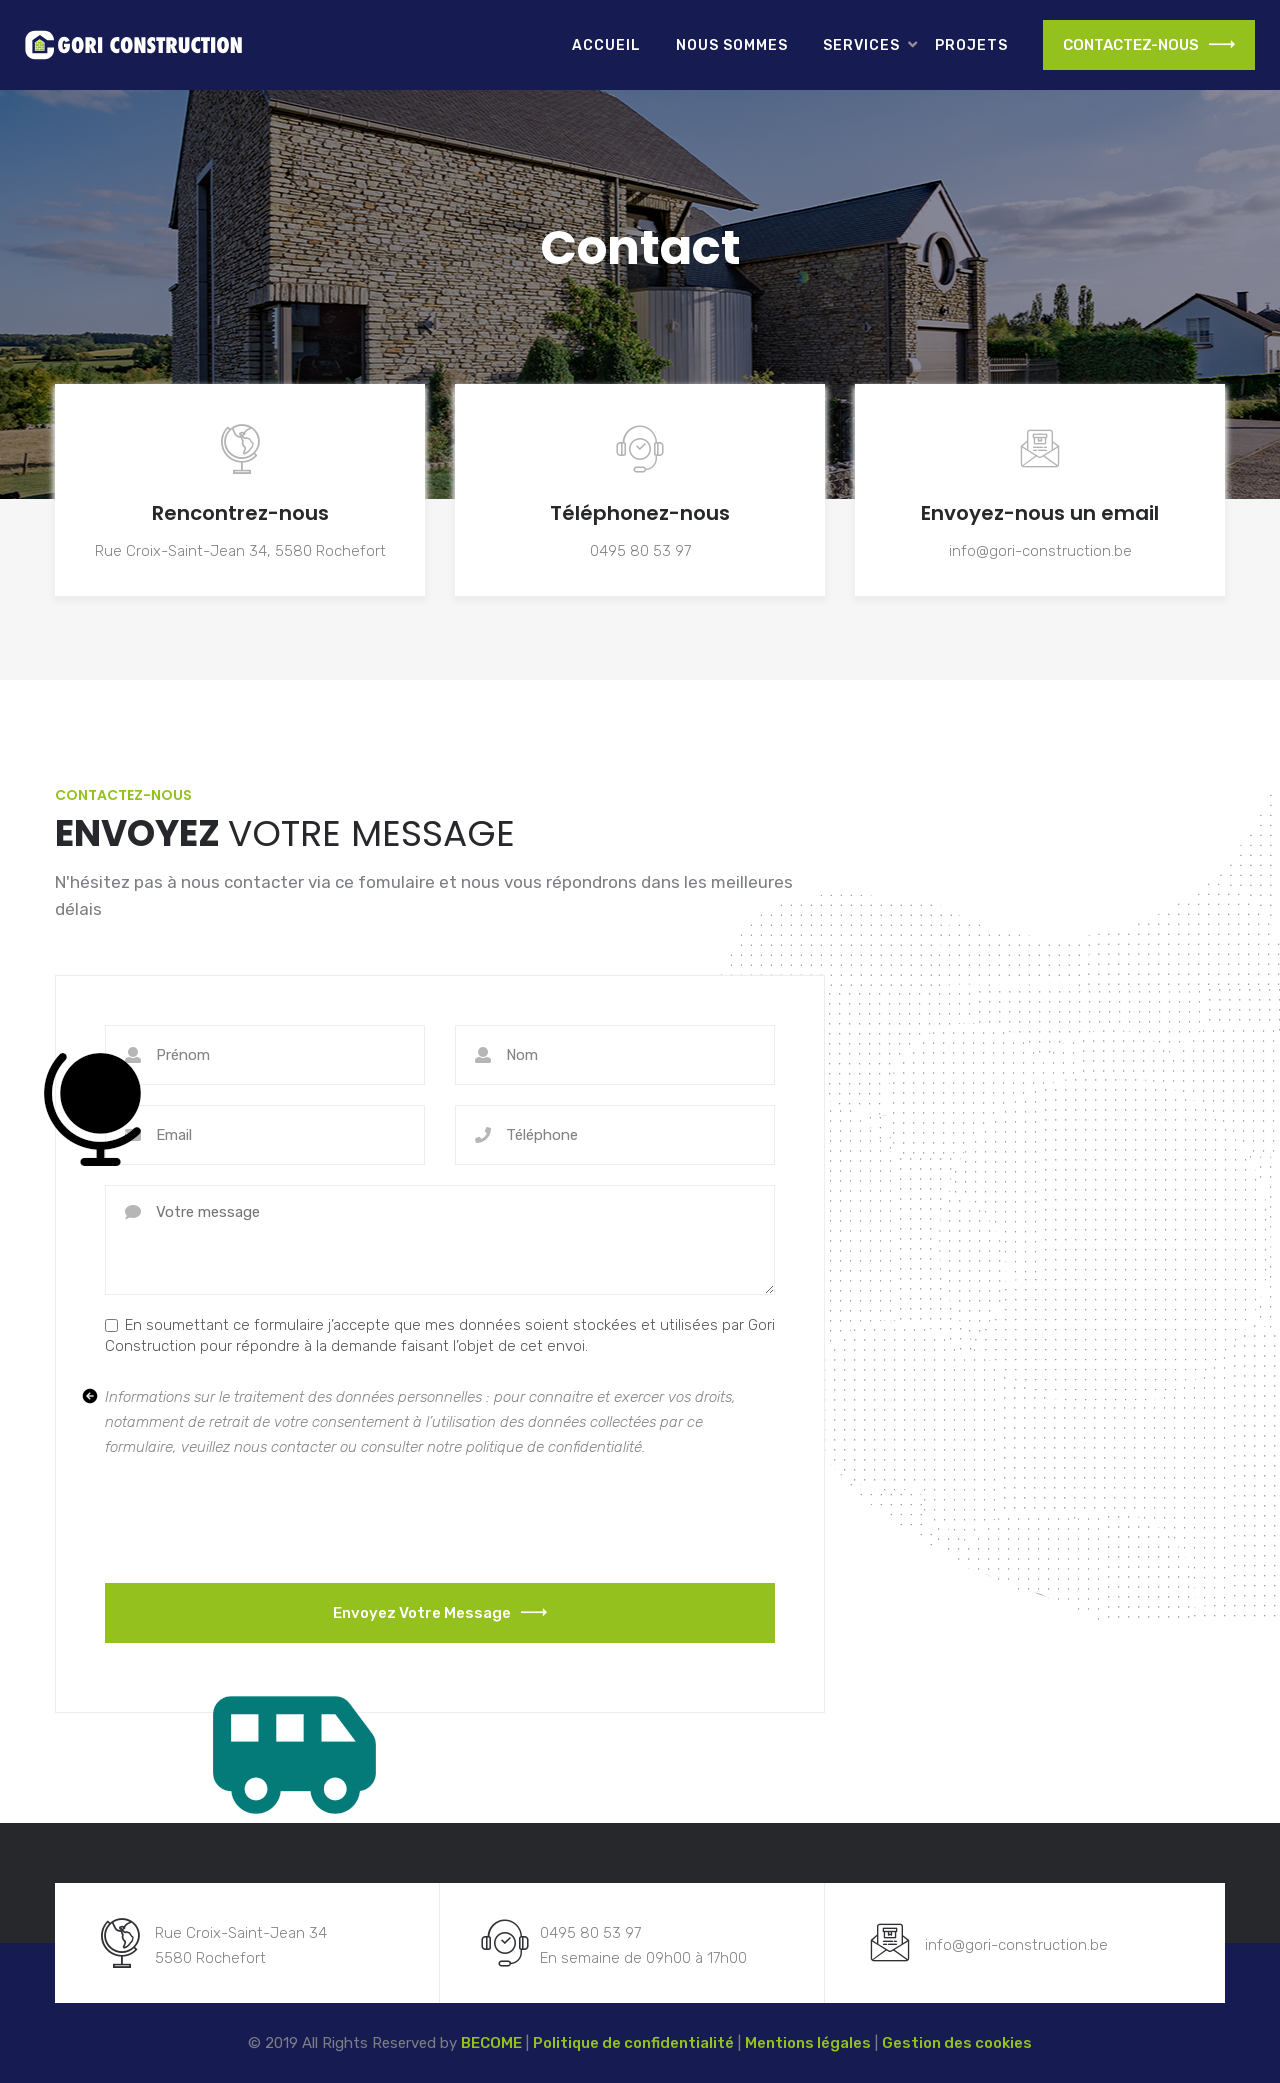  What do you see at coordinates (294, 1750) in the screenshot?
I see `access shuttle or transportation services` at bounding box center [294, 1750].